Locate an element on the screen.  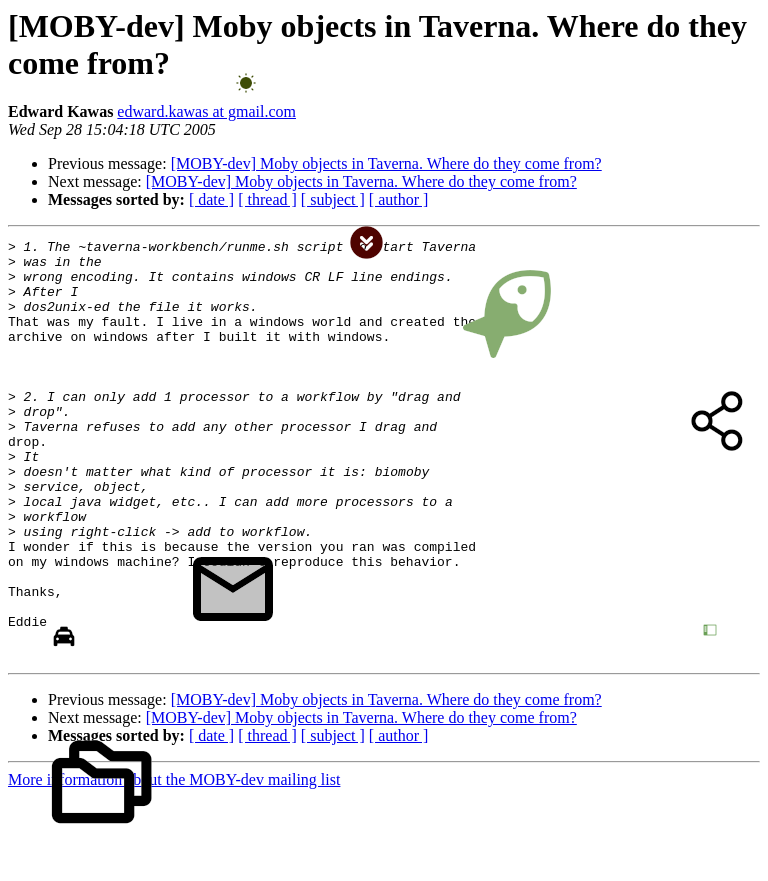
view unread emails or messages is located at coordinates (233, 589).